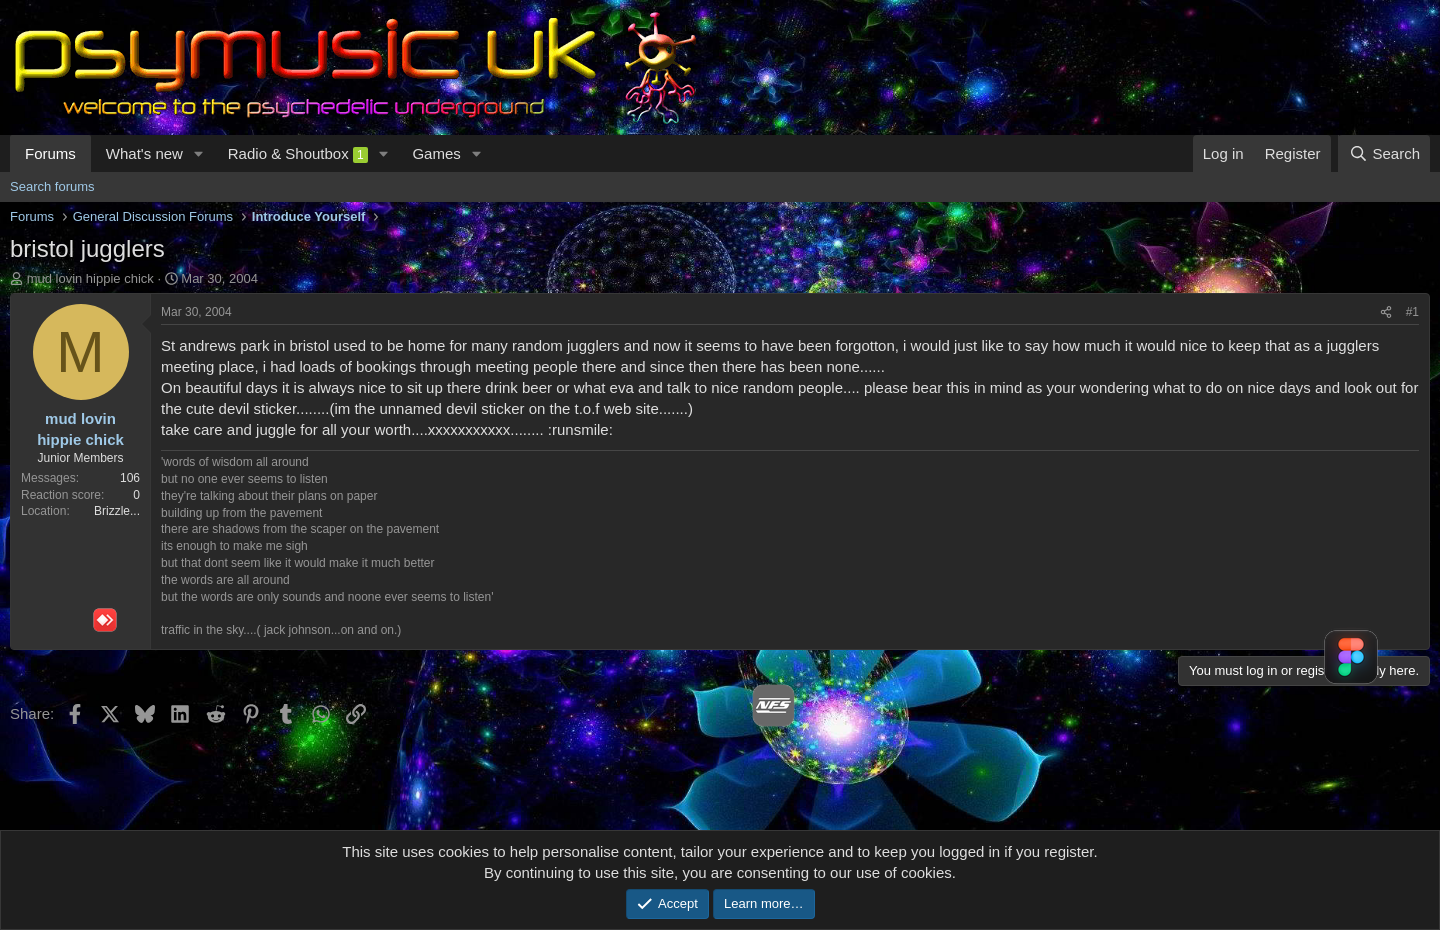 This screenshot has width=1440, height=930. I want to click on launch need for speed underground 2 game, so click(773, 705).